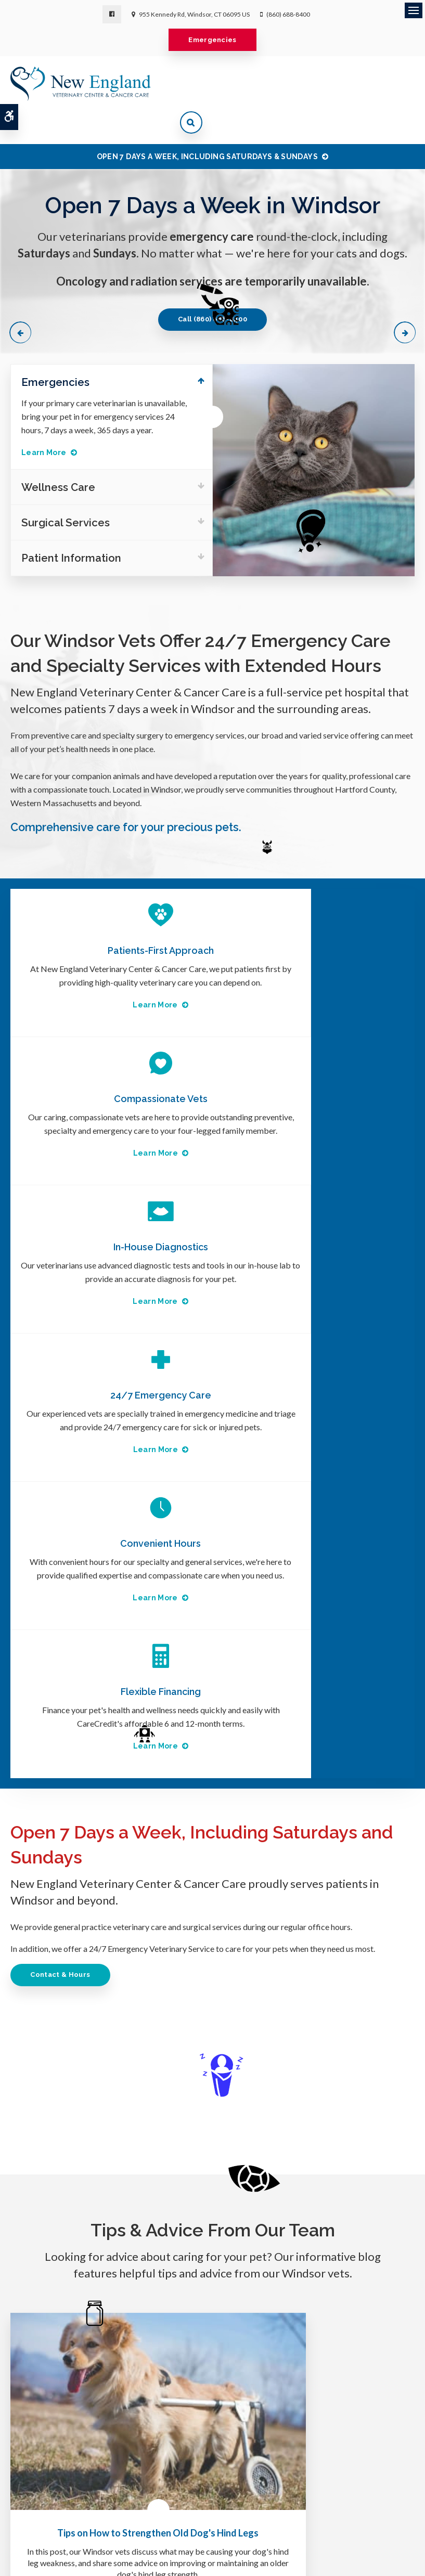  I want to click on access preserved items or storage, so click(95, 2313).